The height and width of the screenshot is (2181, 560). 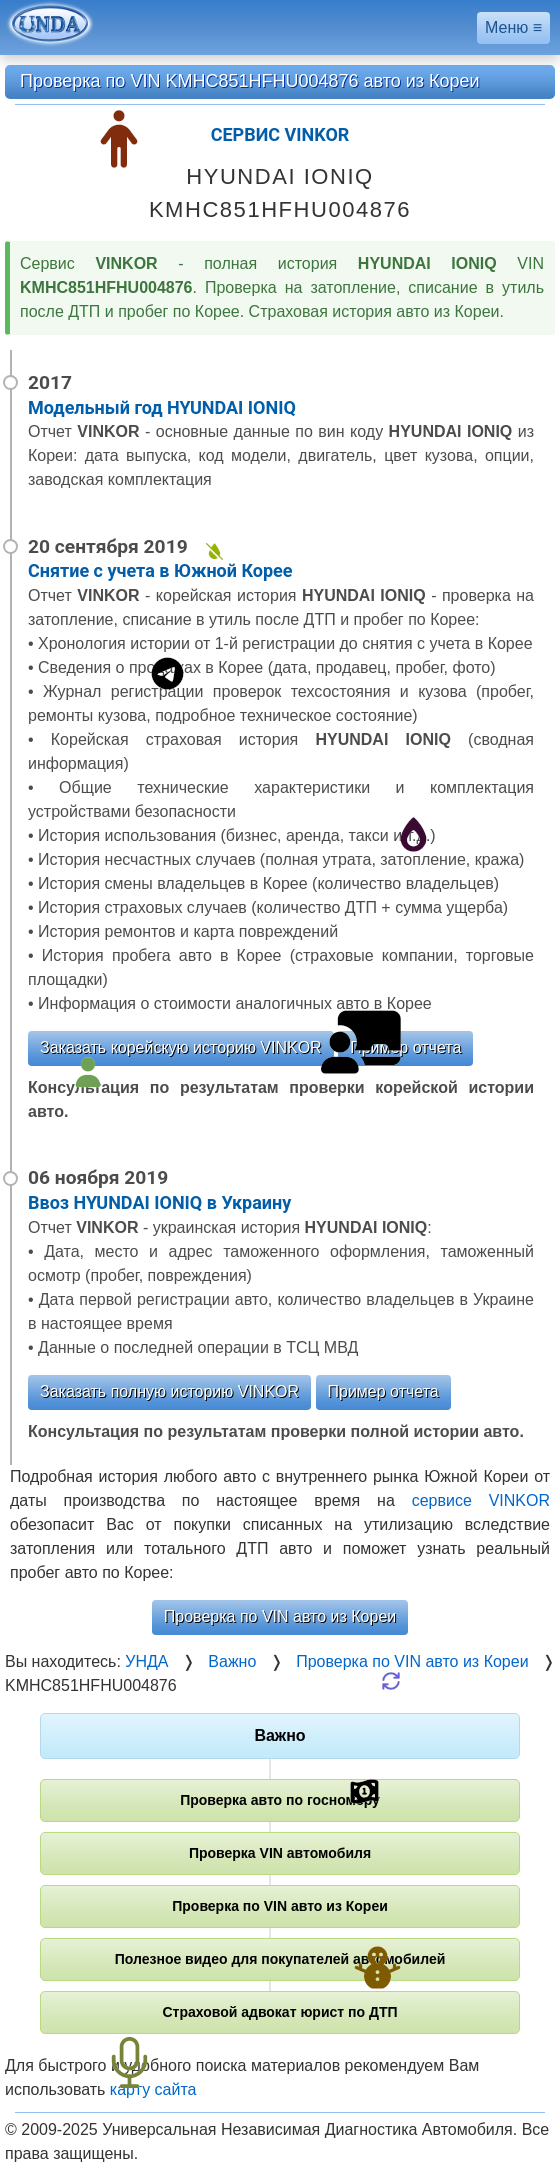 What do you see at coordinates (119, 139) in the screenshot?
I see `view your profile` at bounding box center [119, 139].